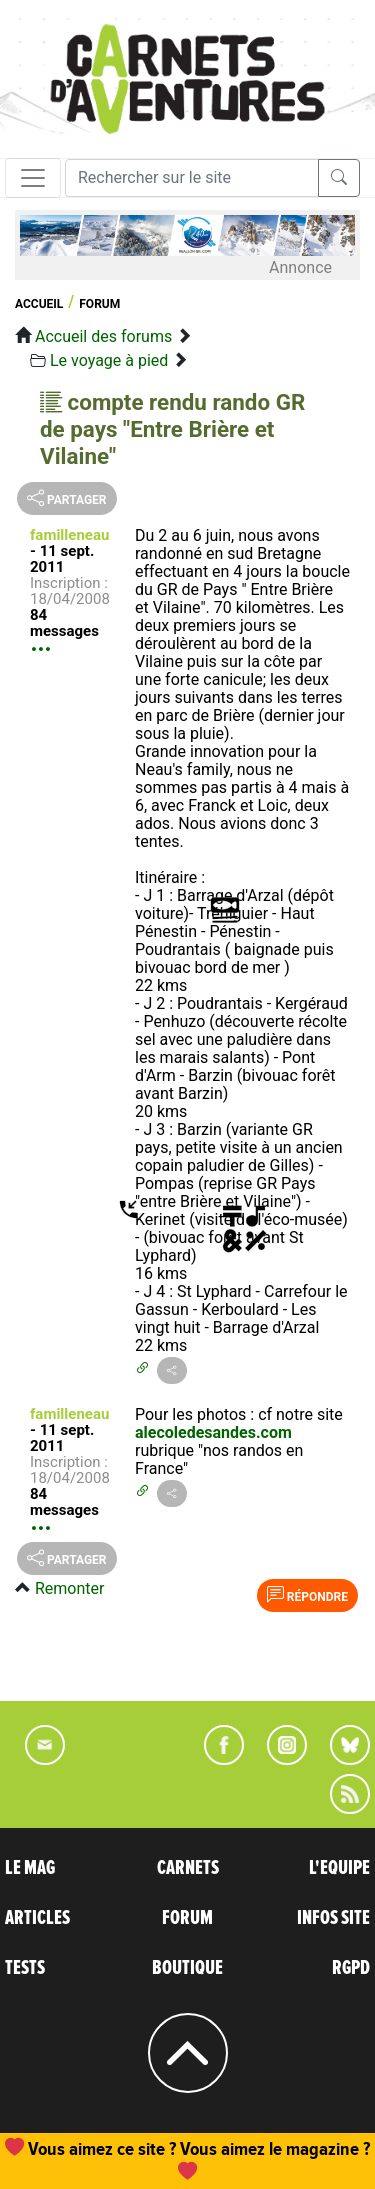 The height and width of the screenshot is (2189, 375). What do you see at coordinates (225, 910) in the screenshot?
I see `browse restaurant meal options` at bounding box center [225, 910].